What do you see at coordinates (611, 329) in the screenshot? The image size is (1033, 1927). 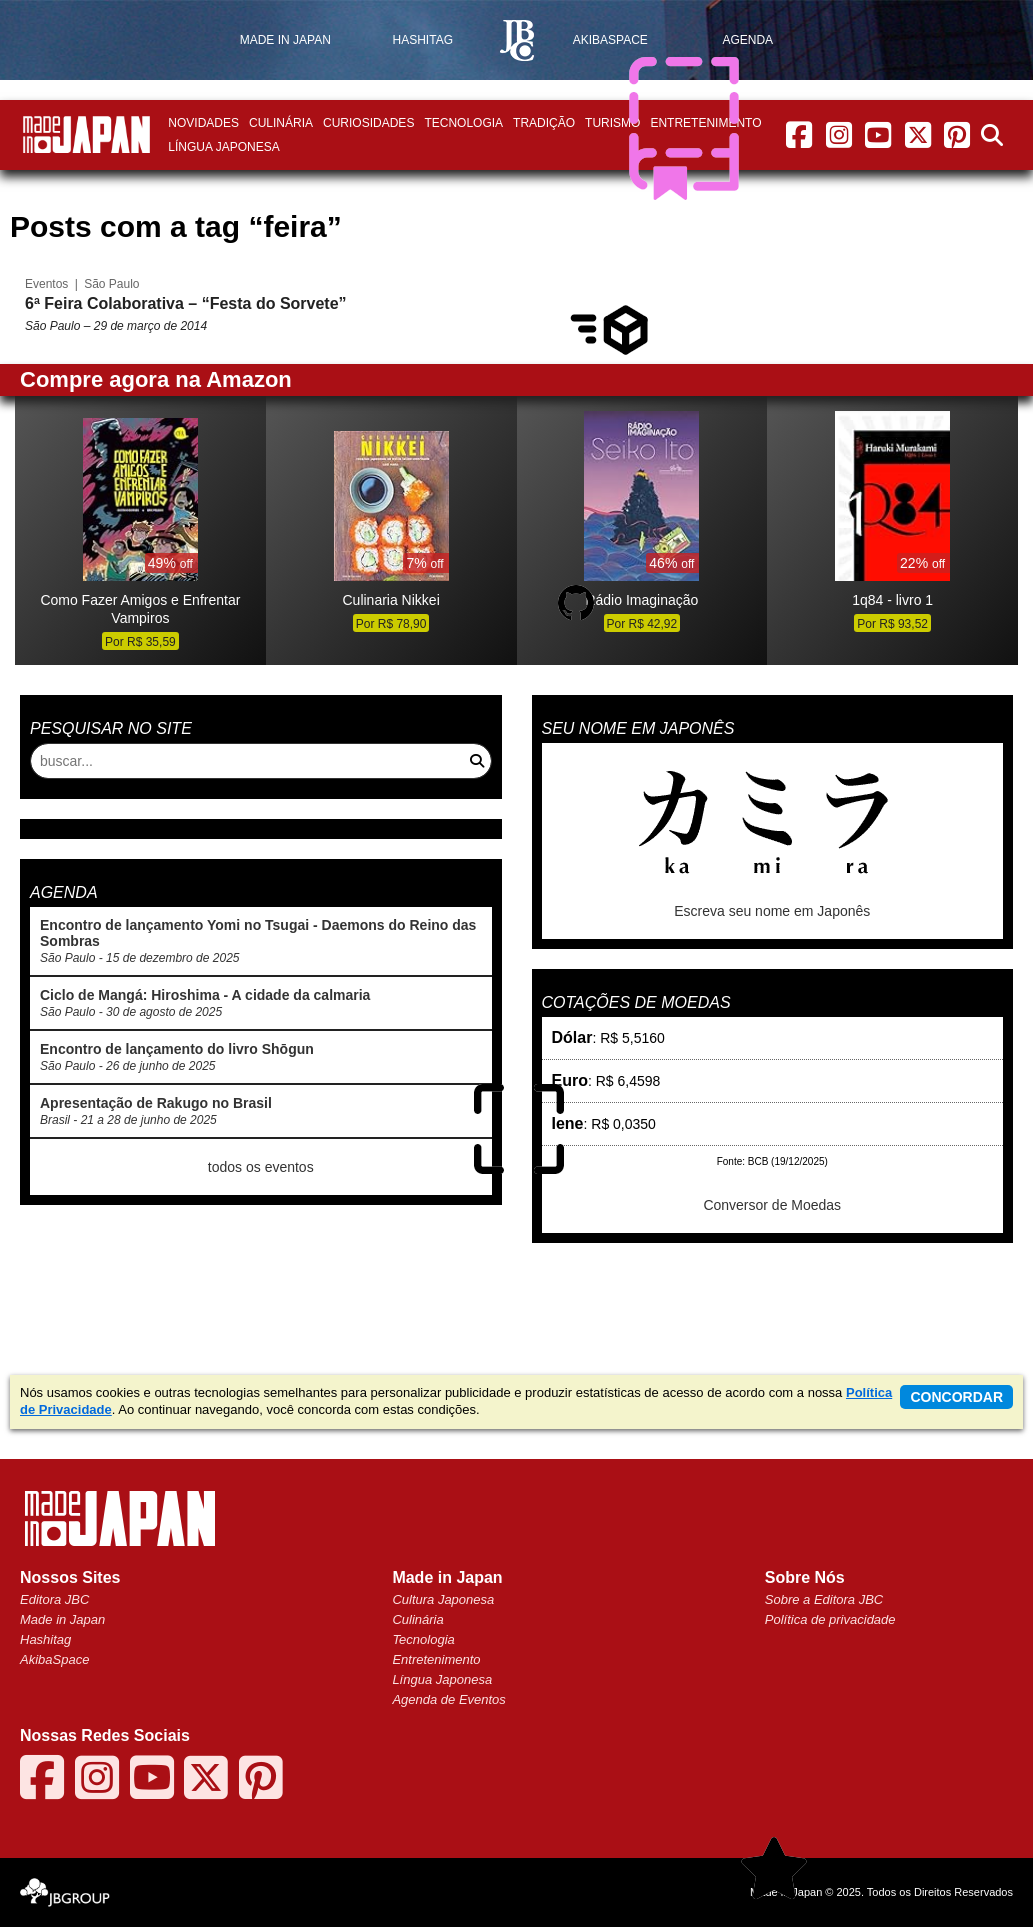 I see `send or ship a package` at bounding box center [611, 329].